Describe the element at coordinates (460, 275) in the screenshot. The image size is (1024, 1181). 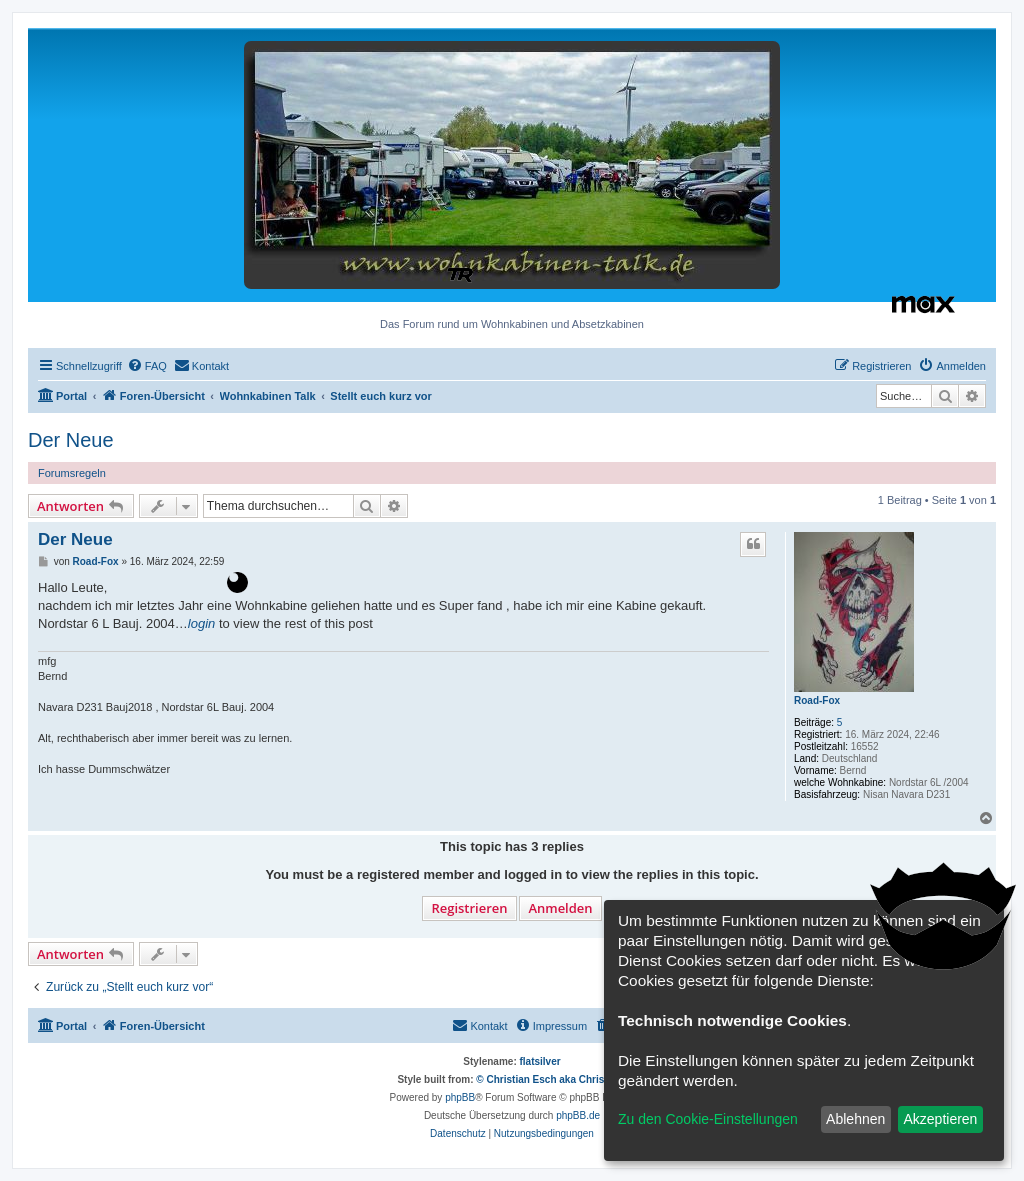
I see `open the TrainerRoad cycling training app` at that location.